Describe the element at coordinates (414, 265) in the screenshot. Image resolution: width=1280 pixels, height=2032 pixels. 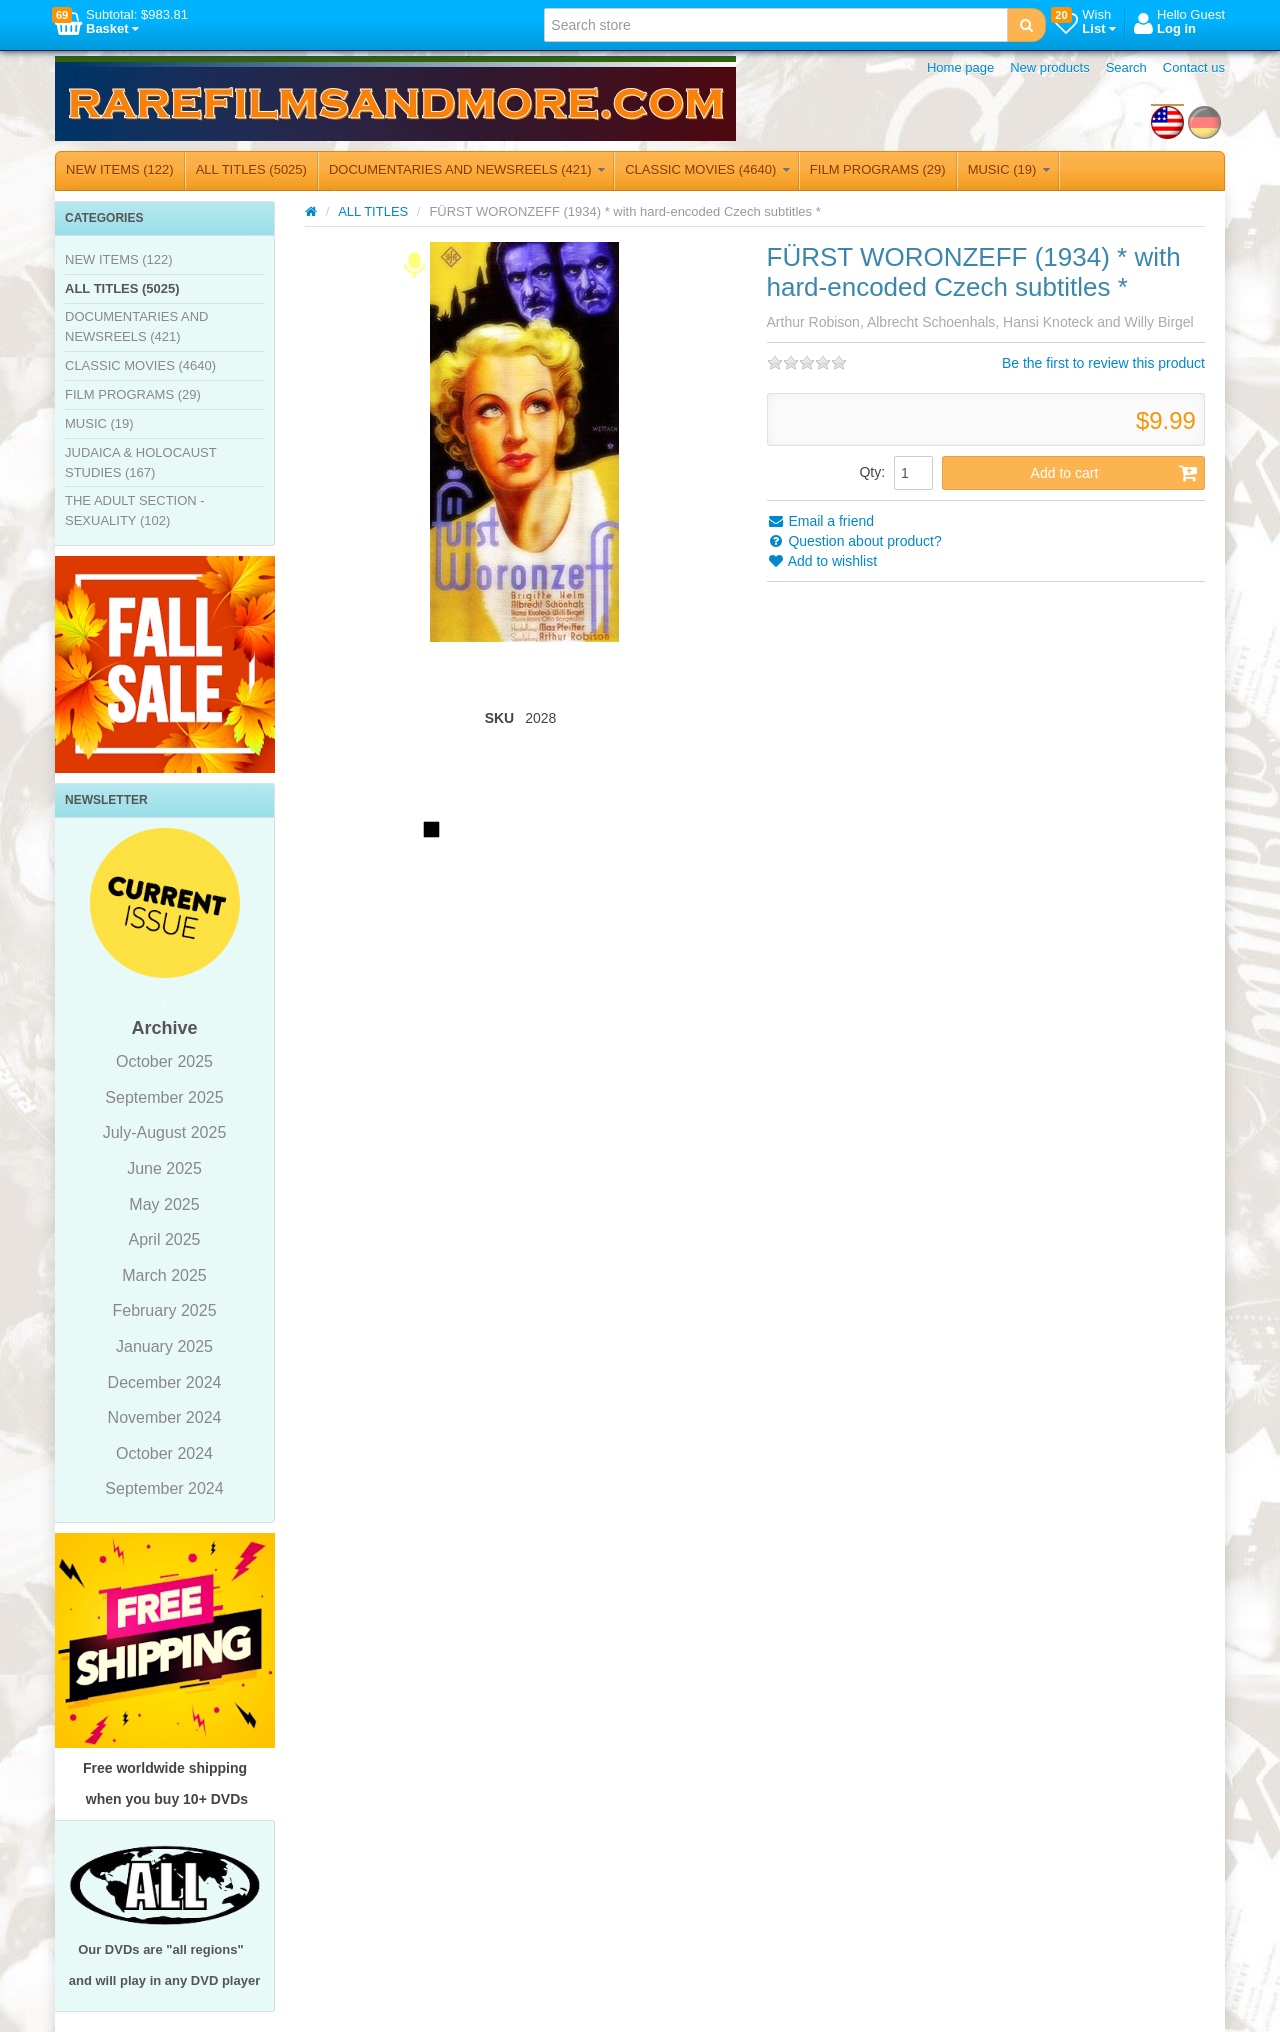
I see `tap to start voice recording` at that location.